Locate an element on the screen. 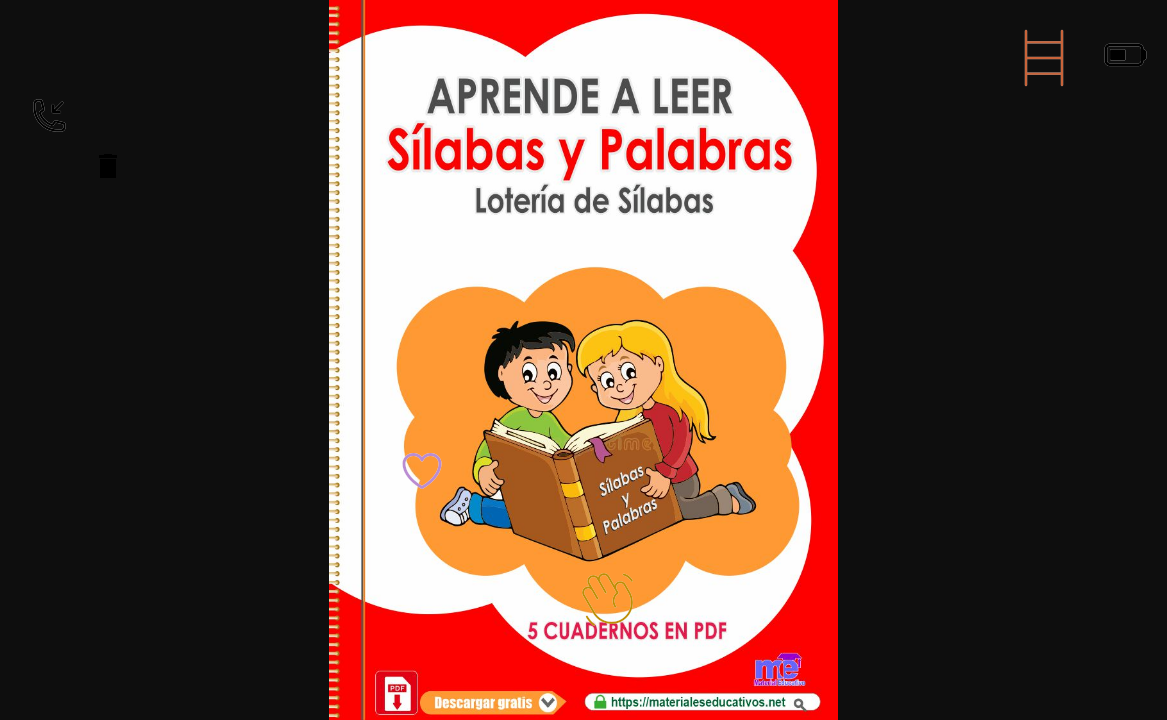  delete selected item is located at coordinates (108, 166).